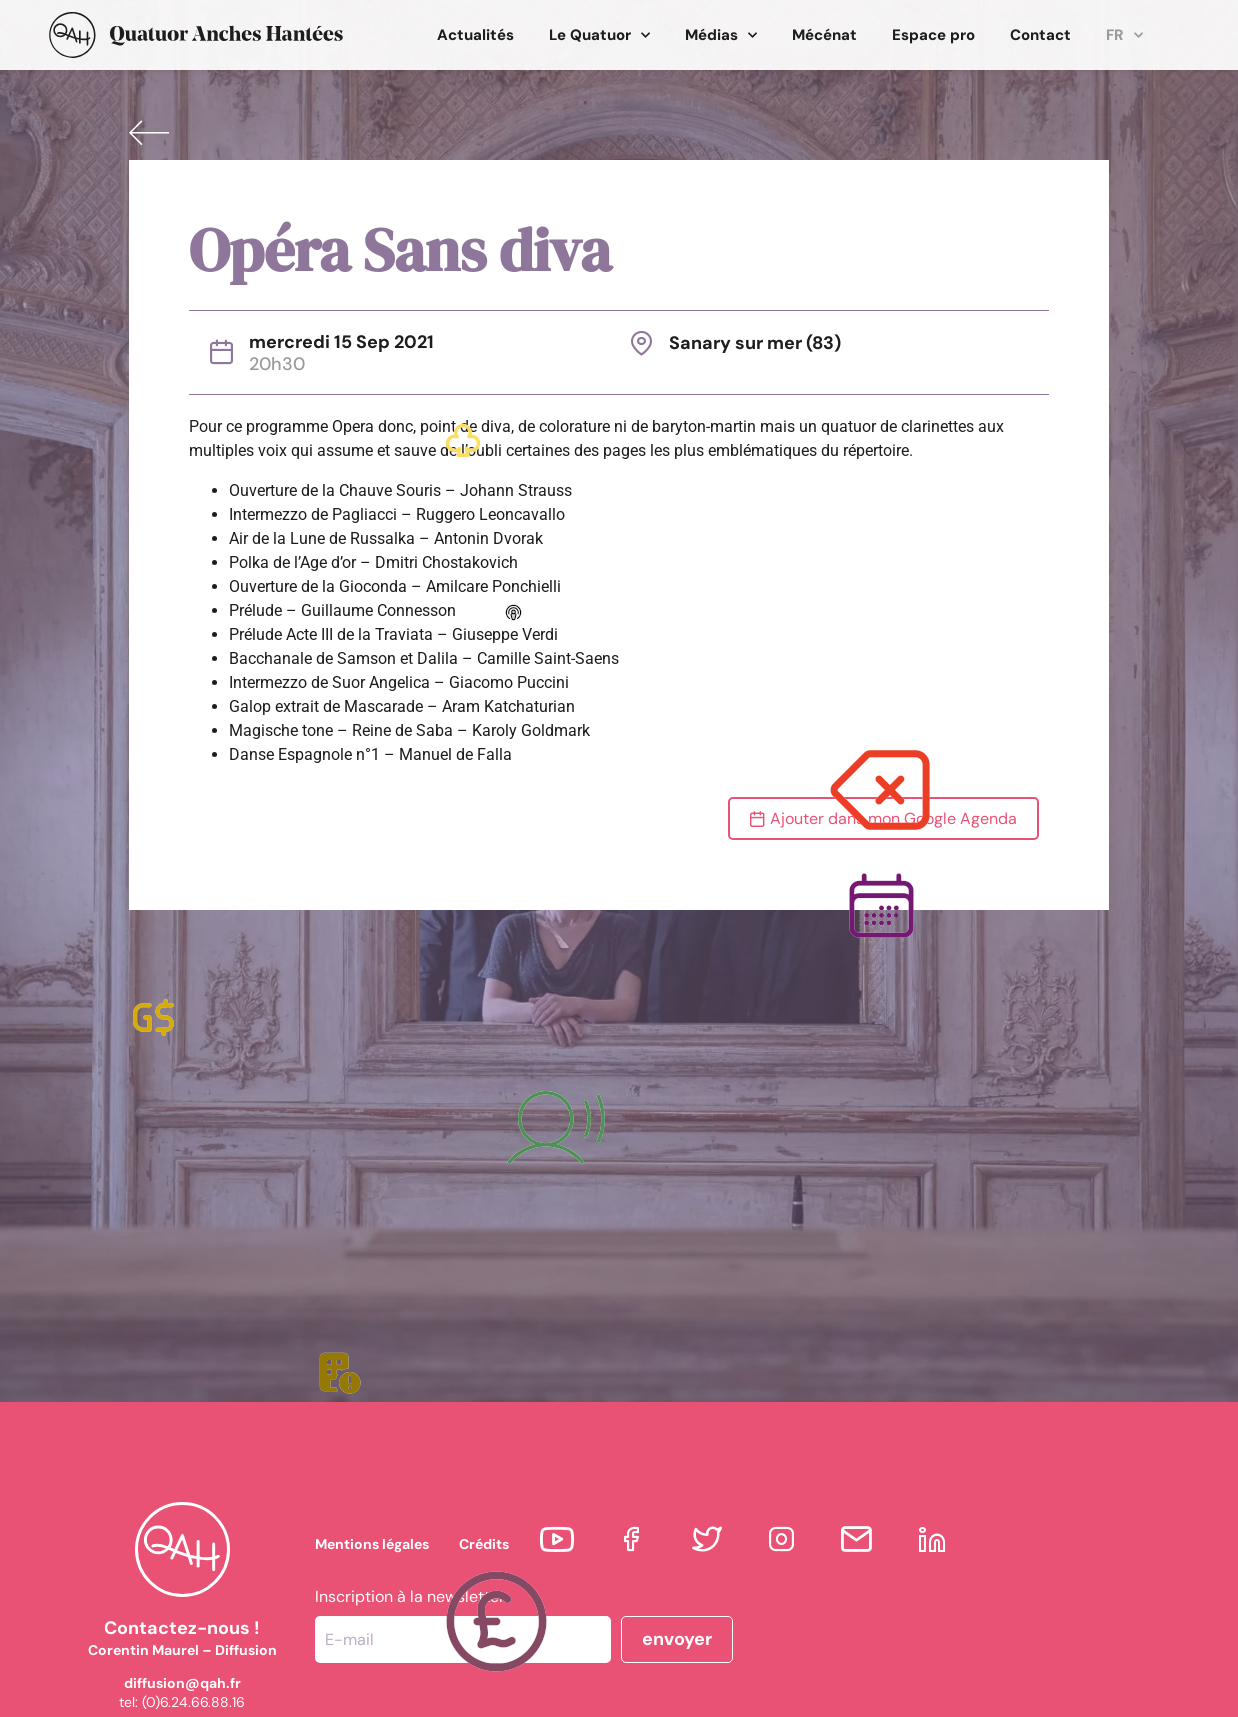 The width and height of the screenshot is (1238, 1717). I want to click on view balance in british pounds, so click(496, 1621).